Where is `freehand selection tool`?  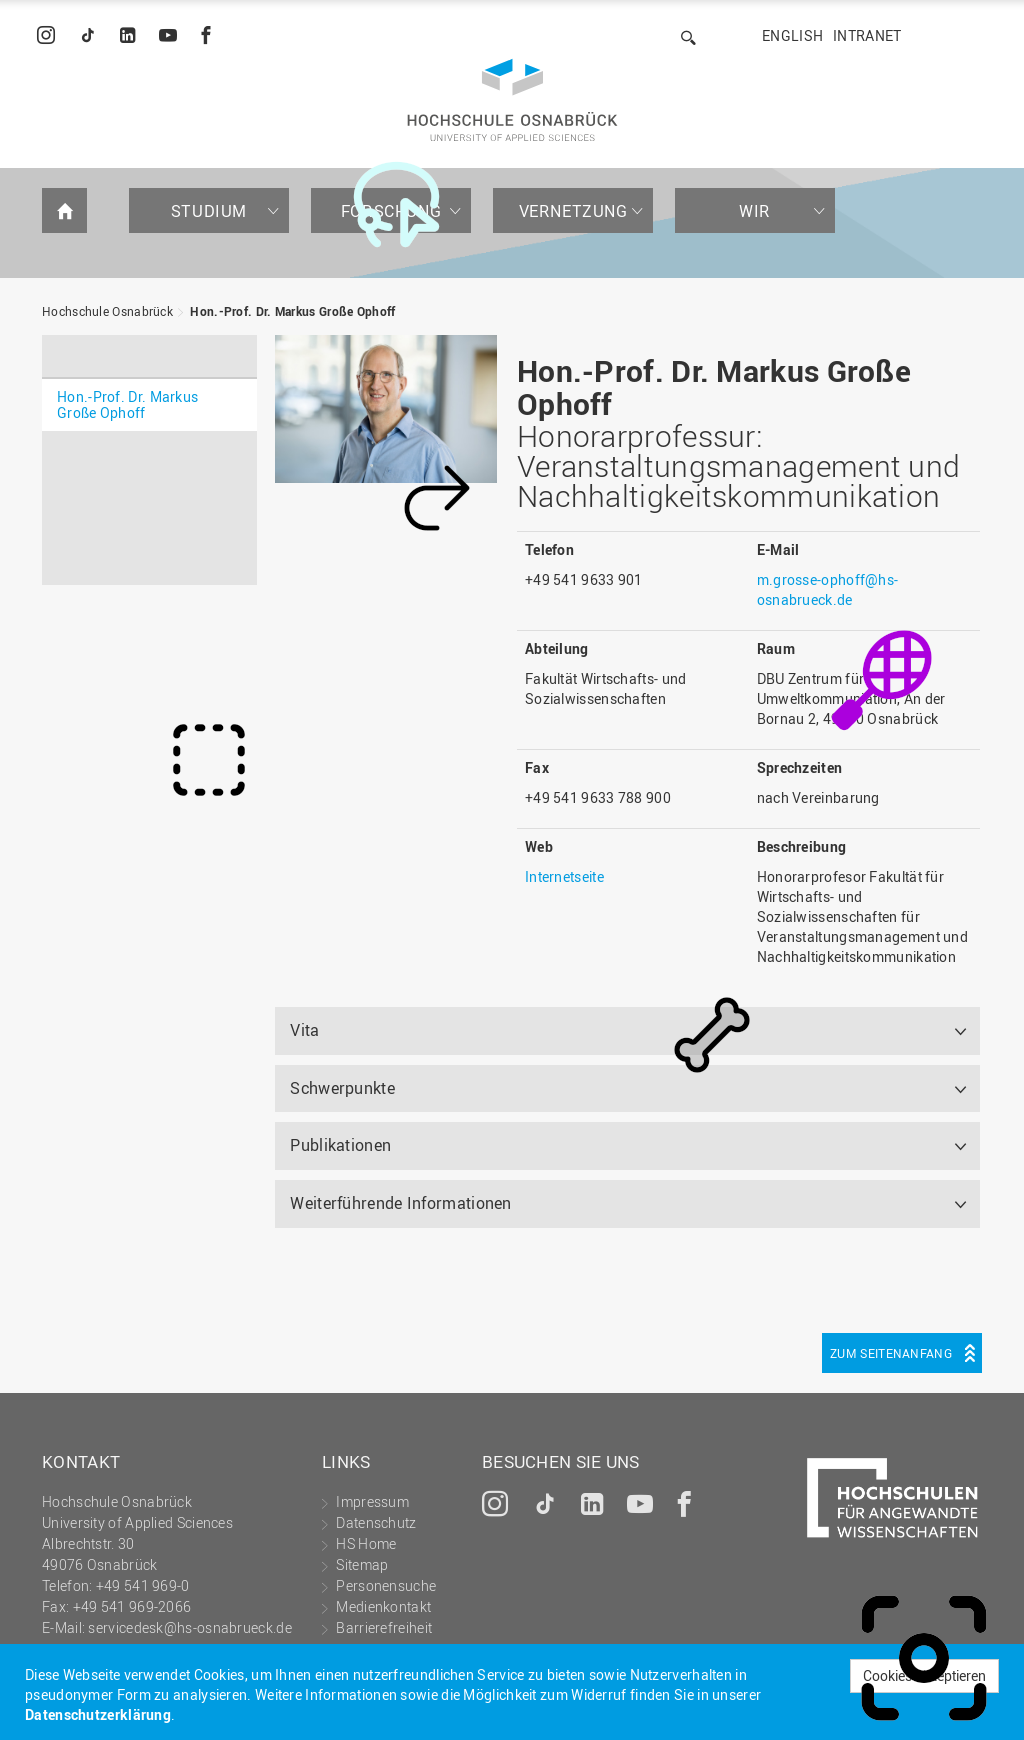 freehand selection tool is located at coordinates (396, 204).